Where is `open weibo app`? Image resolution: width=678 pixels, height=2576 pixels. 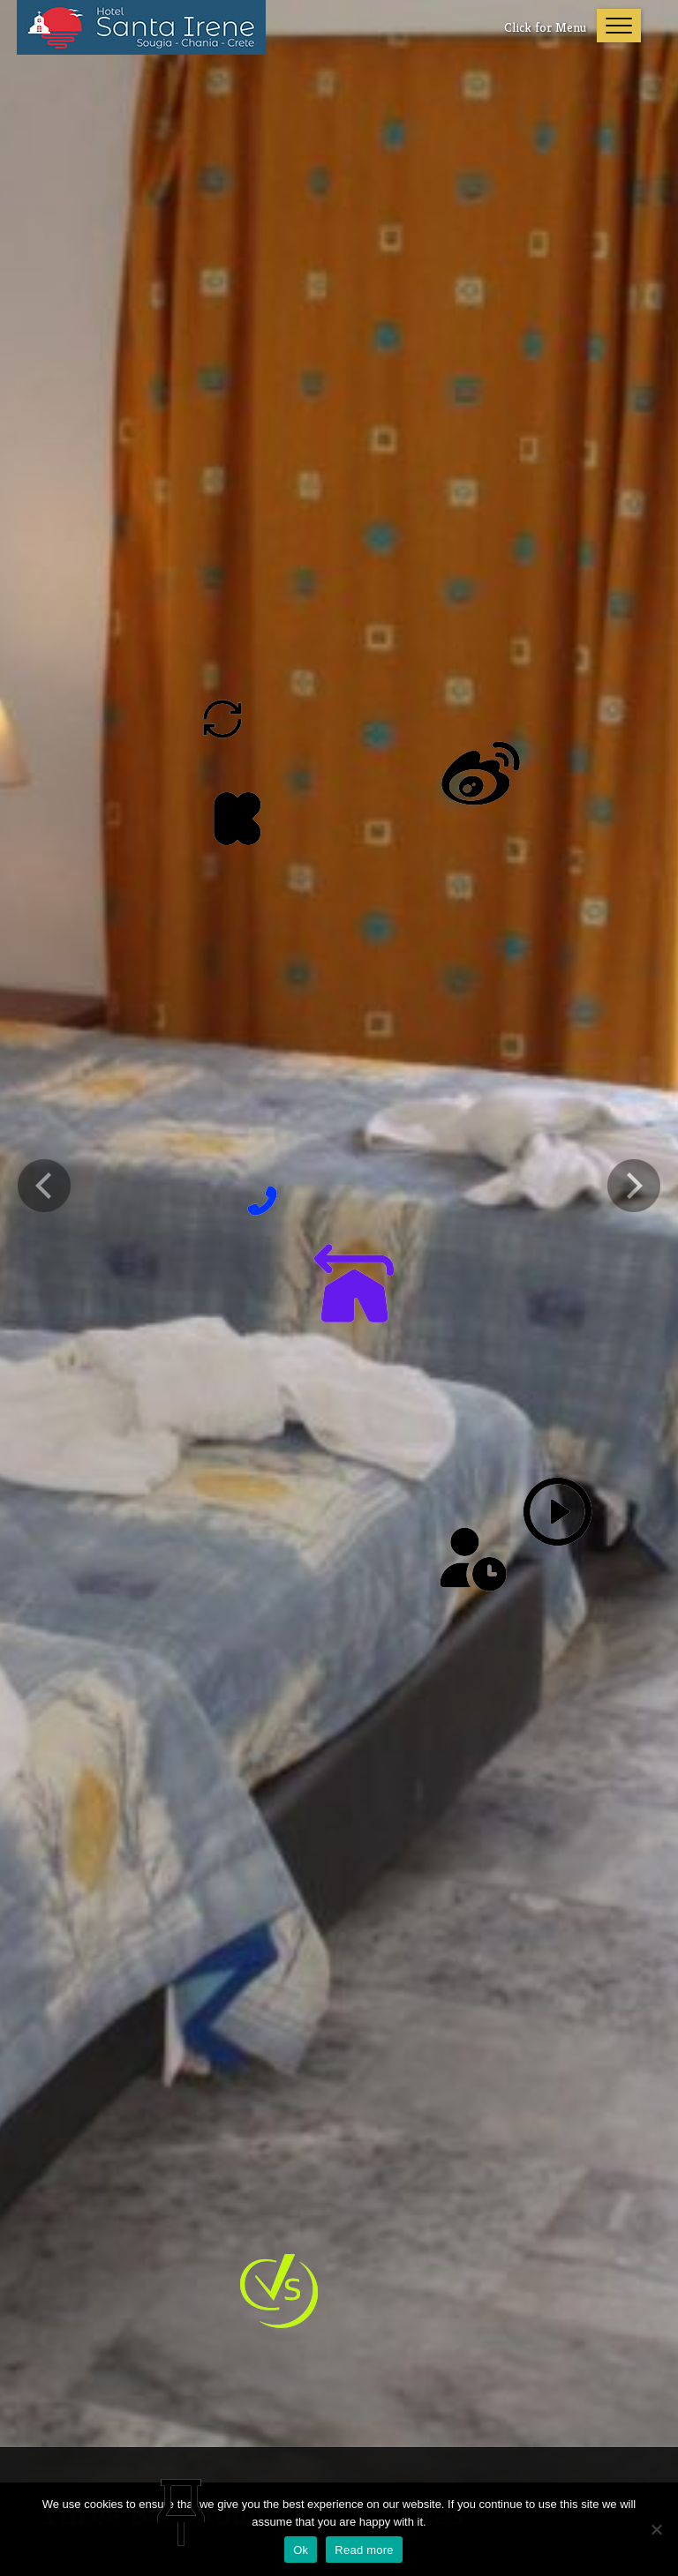
open weibo app is located at coordinates (480, 775).